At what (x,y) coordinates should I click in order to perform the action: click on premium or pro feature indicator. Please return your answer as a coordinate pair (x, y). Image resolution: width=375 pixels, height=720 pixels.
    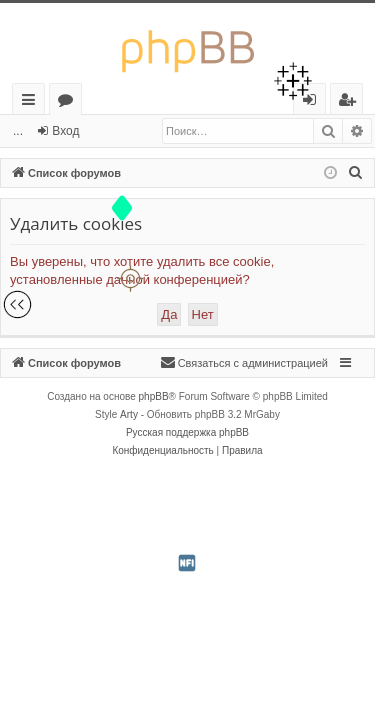
    Looking at the image, I should click on (122, 208).